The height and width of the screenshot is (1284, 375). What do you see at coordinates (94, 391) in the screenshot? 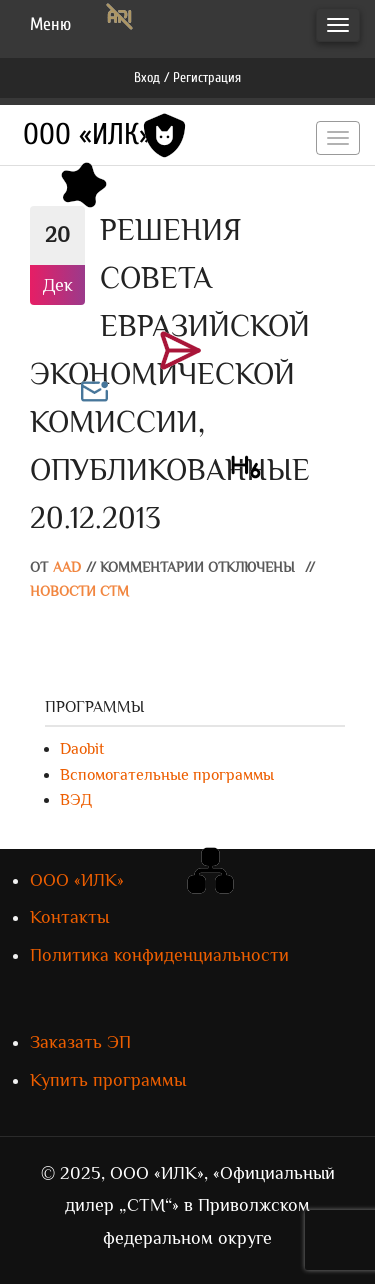
I see `indicates unread messages or notifications` at bounding box center [94, 391].